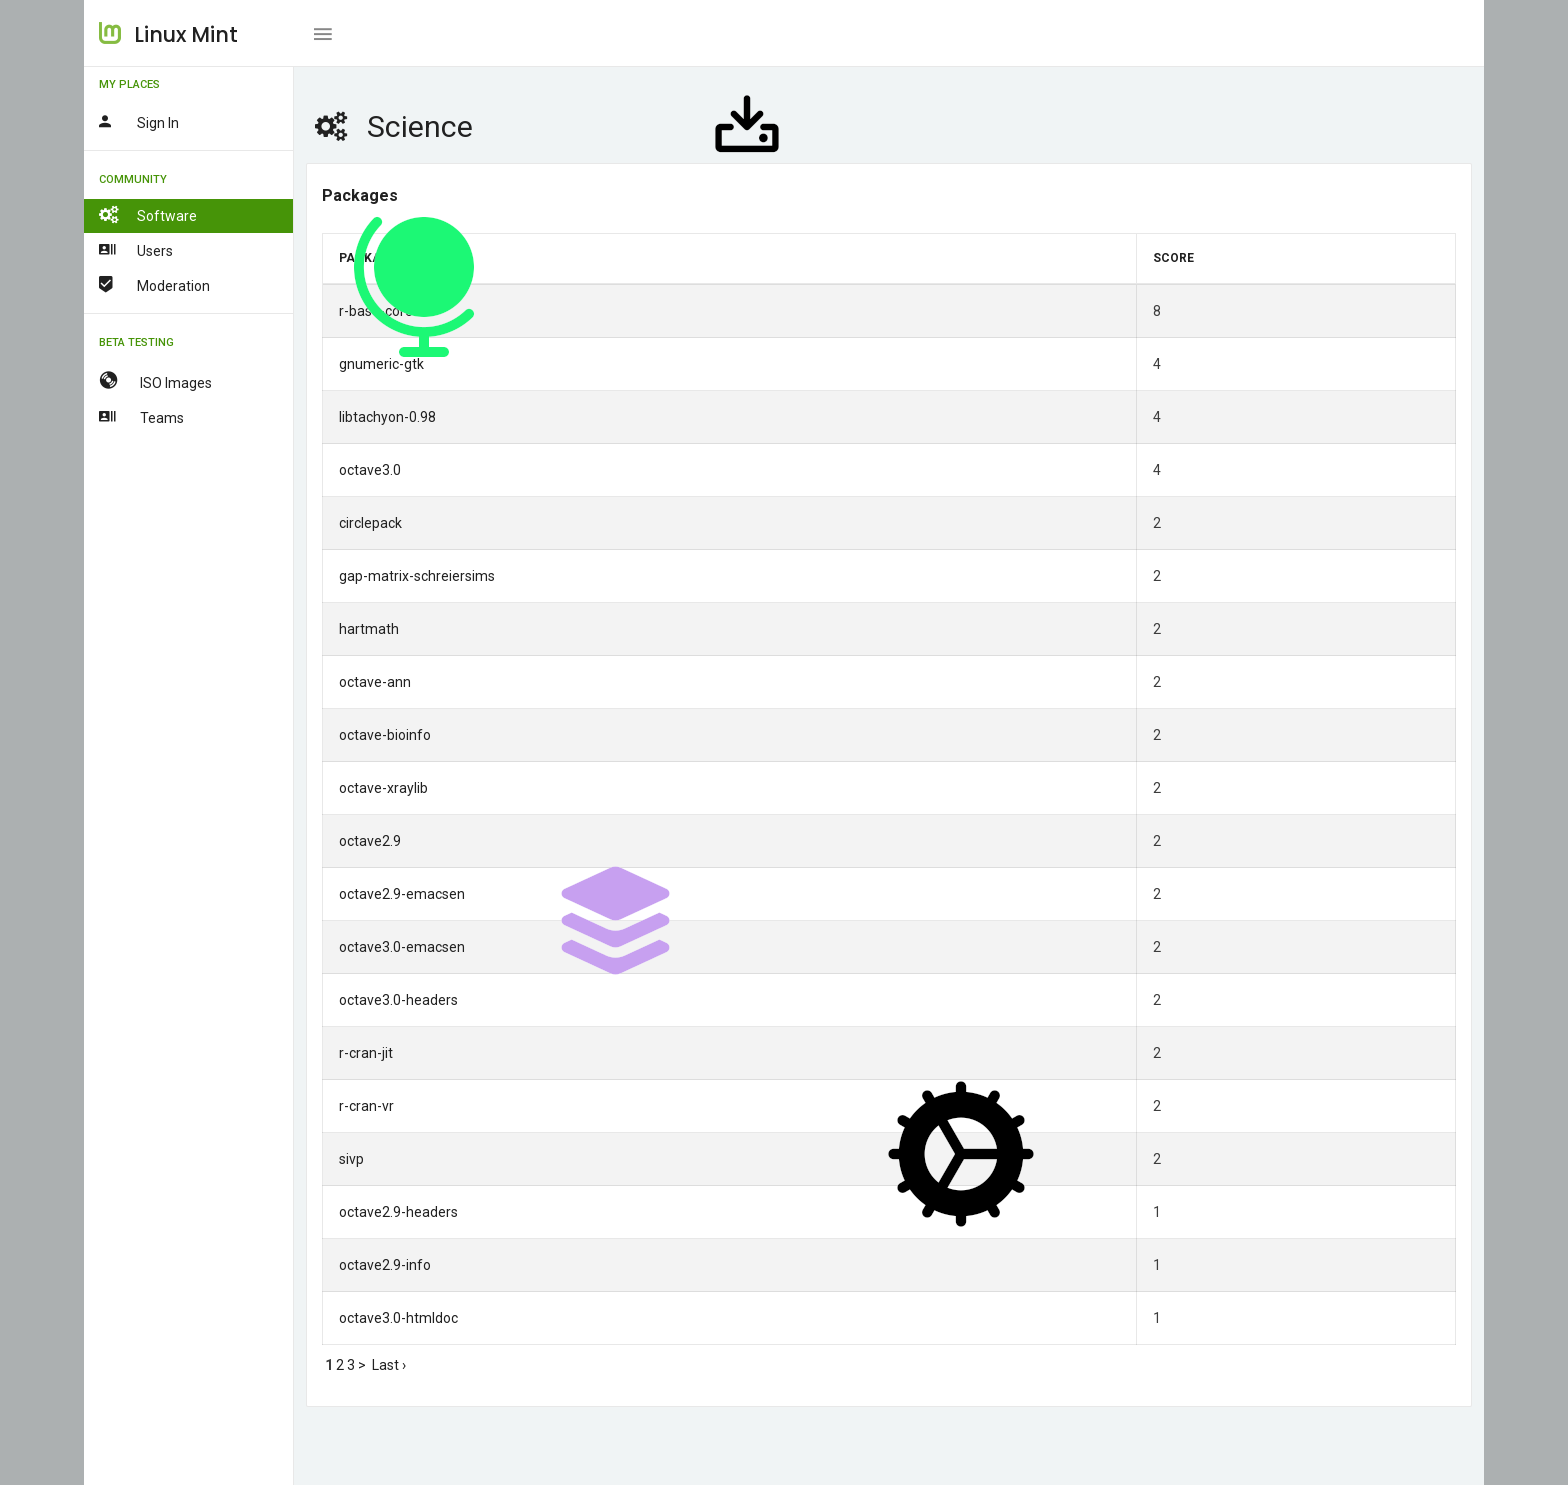  Describe the element at coordinates (419, 282) in the screenshot. I see `access global or international settings` at that location.